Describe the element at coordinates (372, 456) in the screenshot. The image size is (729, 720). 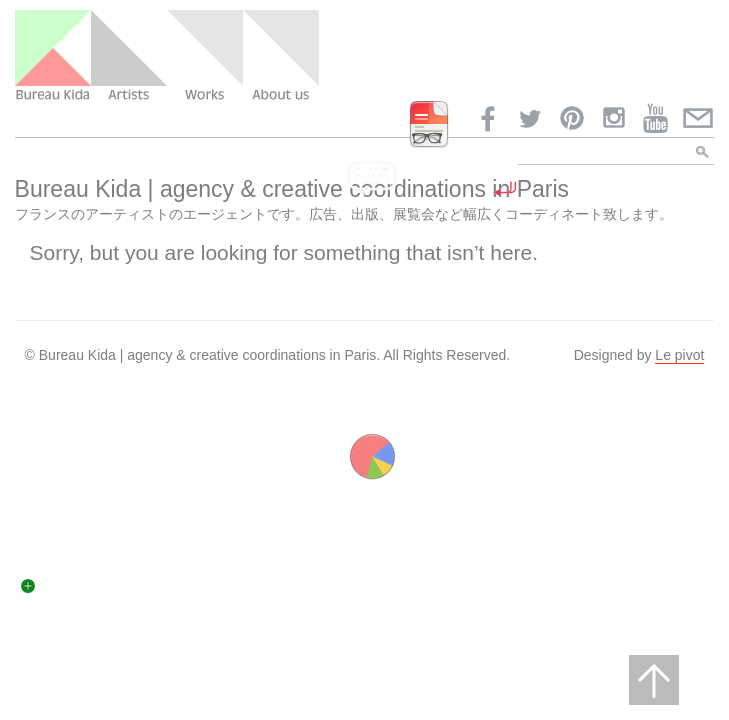
I see `open disk usage analyzer` at that location.